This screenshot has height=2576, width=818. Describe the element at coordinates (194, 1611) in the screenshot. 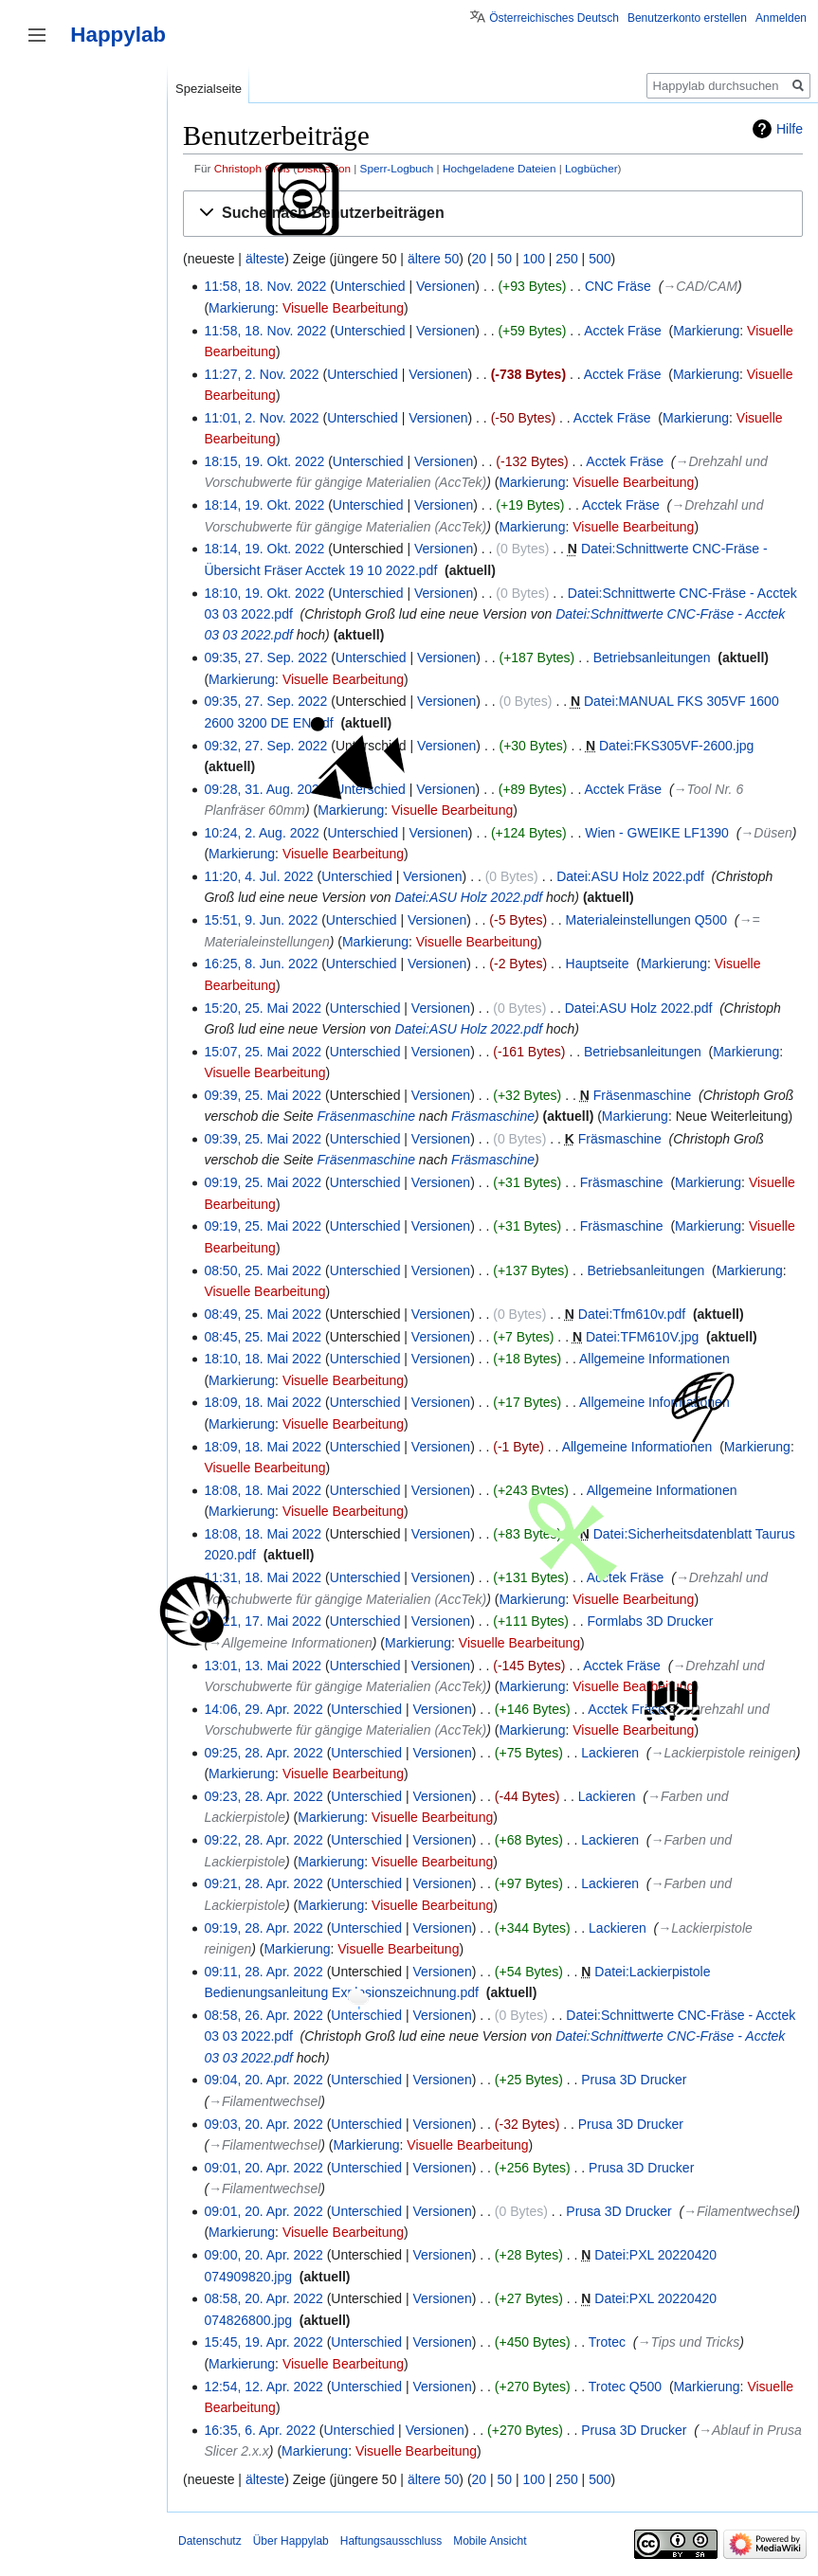

I see `view surveillance or monitoring status` at that location.